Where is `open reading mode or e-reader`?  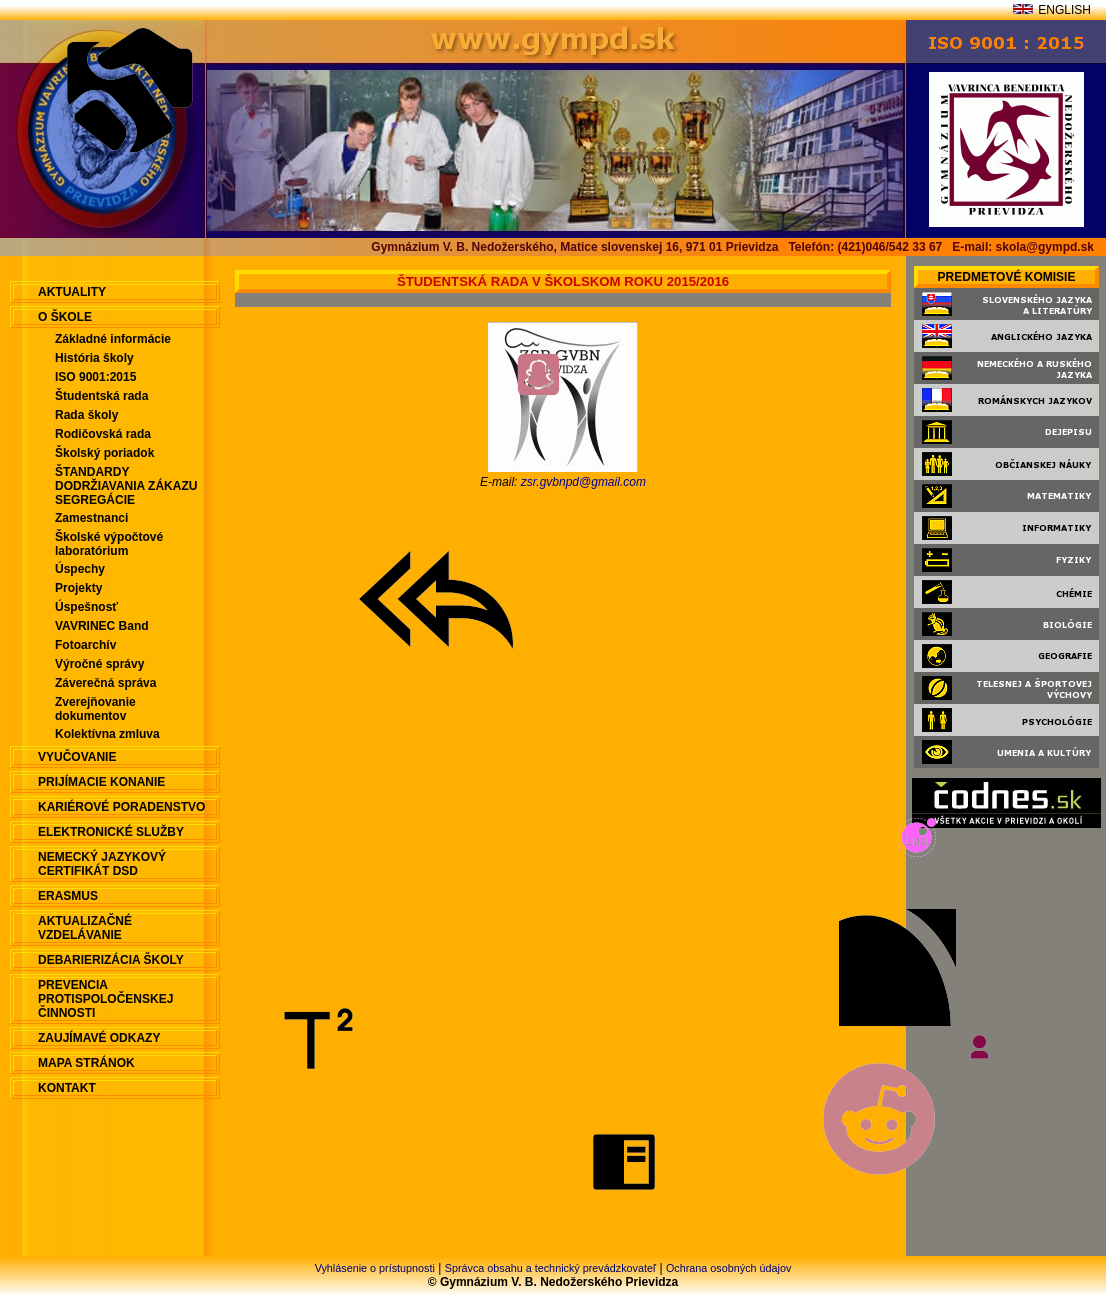
open reading mode or e-reader is located at coordinates (624, 1162).